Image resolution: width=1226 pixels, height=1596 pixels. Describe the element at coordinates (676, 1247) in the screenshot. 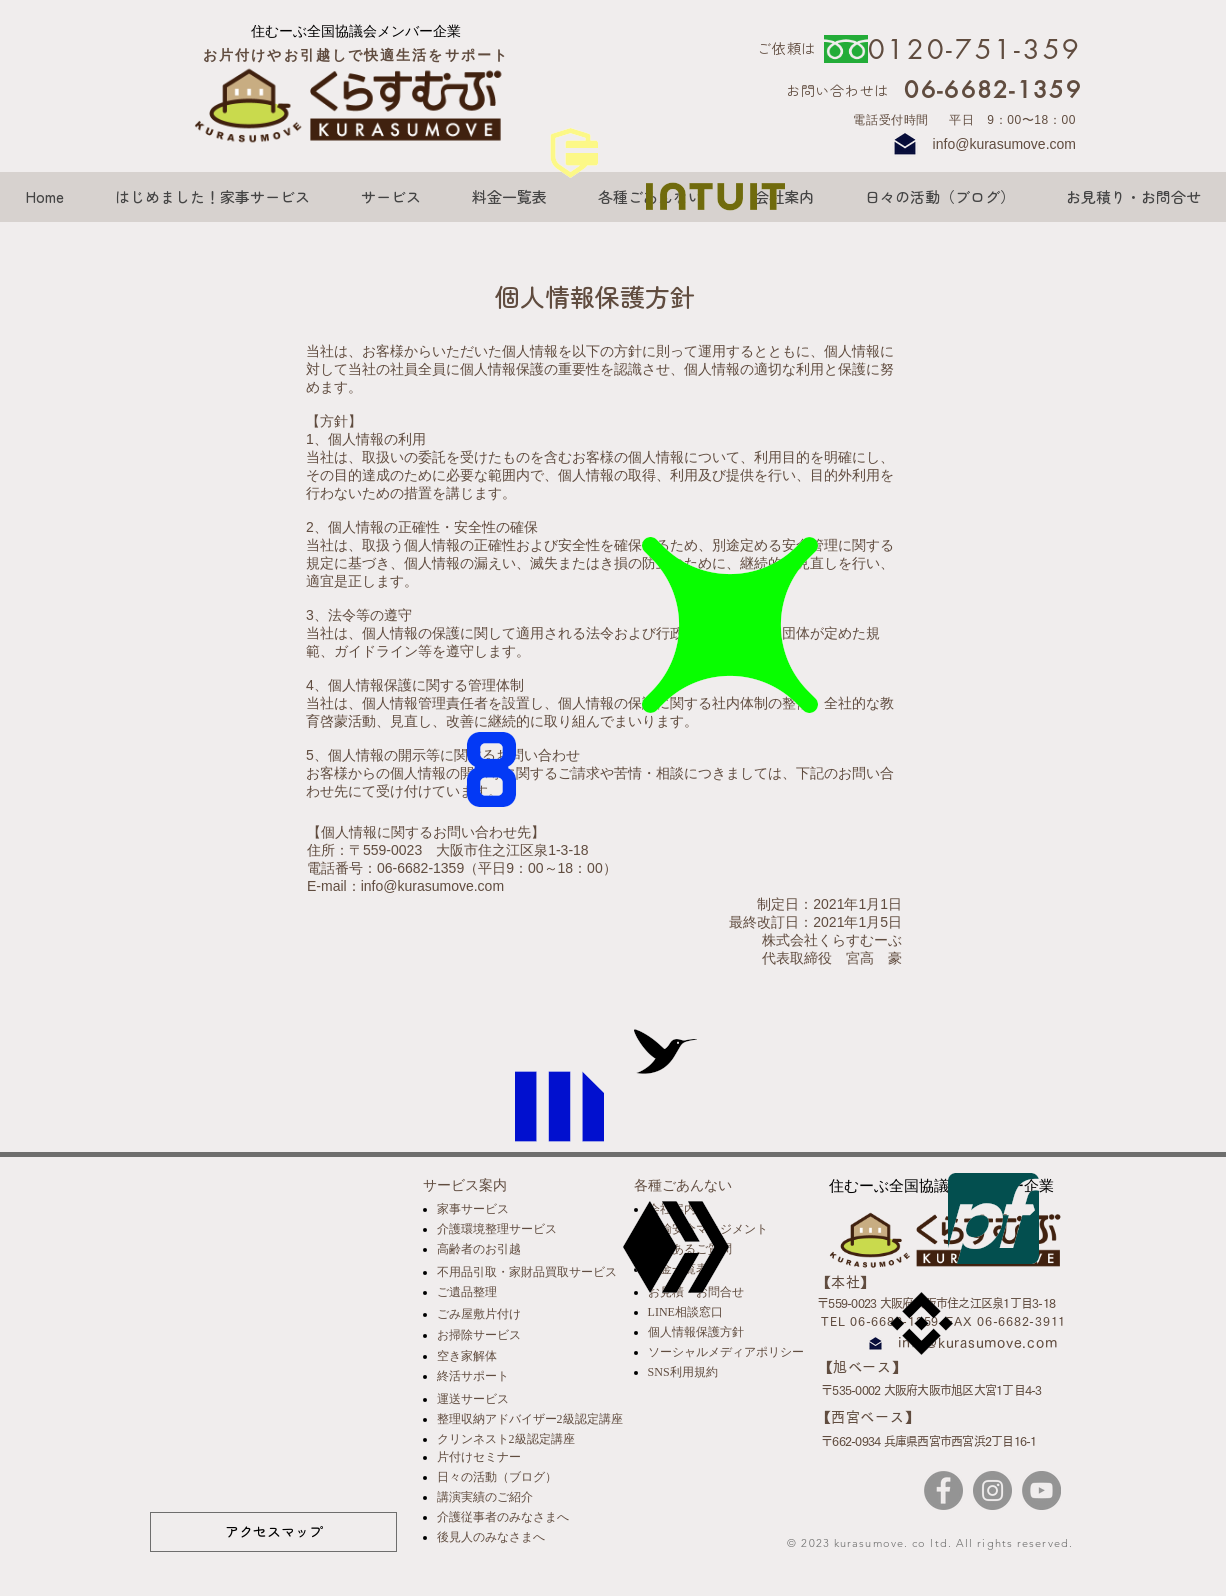

I see `hive blockchain logo` at that location.